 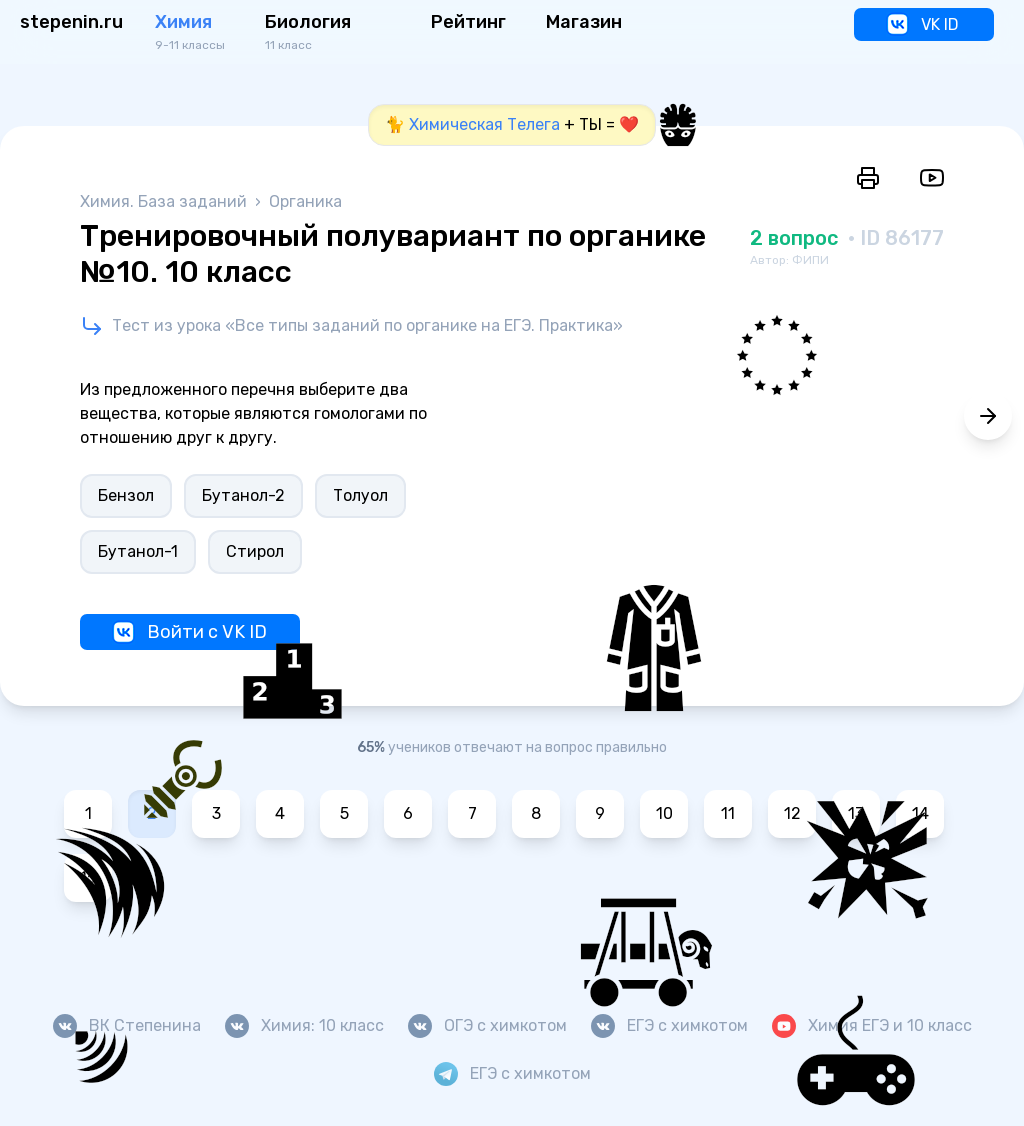 I want to click on access gaming features or settings, so click(x=856, y=1055).